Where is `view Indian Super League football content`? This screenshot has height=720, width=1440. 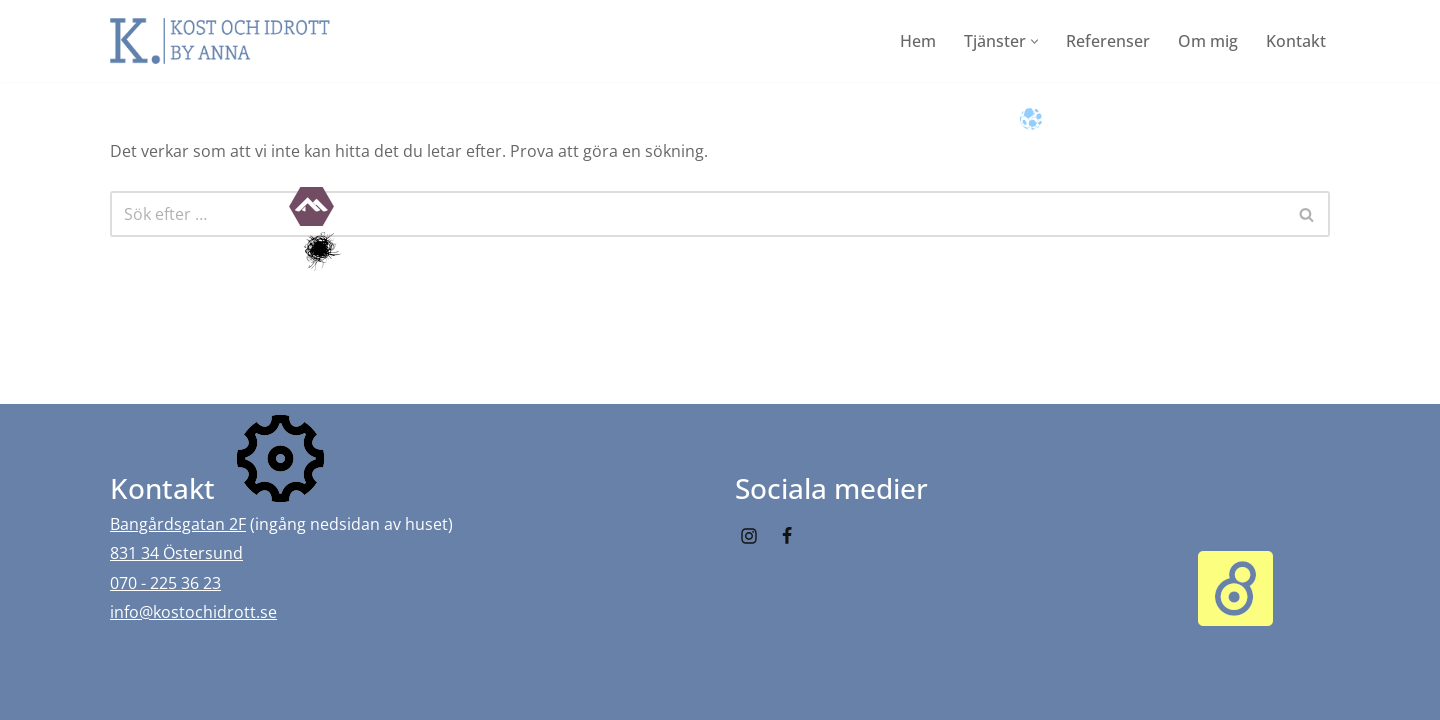
view Indian Super League football content is located at coordinates (1031, 119).